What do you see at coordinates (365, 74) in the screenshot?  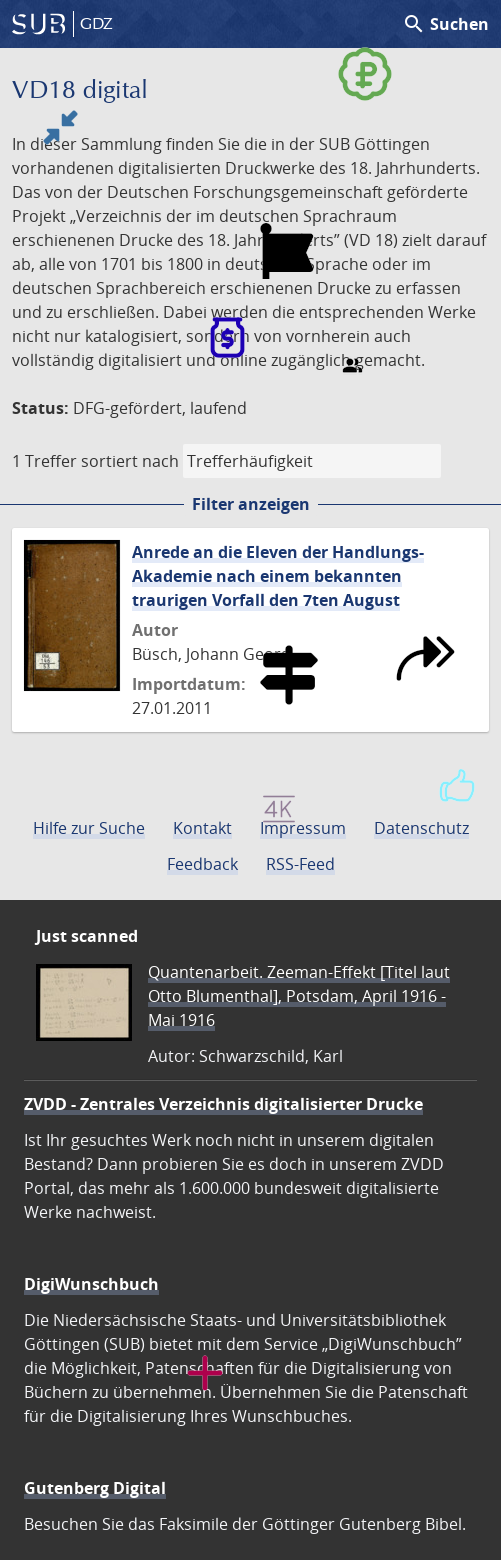 I see `indicates russian ruble currency or payment option` at bounding box center [365, 74].